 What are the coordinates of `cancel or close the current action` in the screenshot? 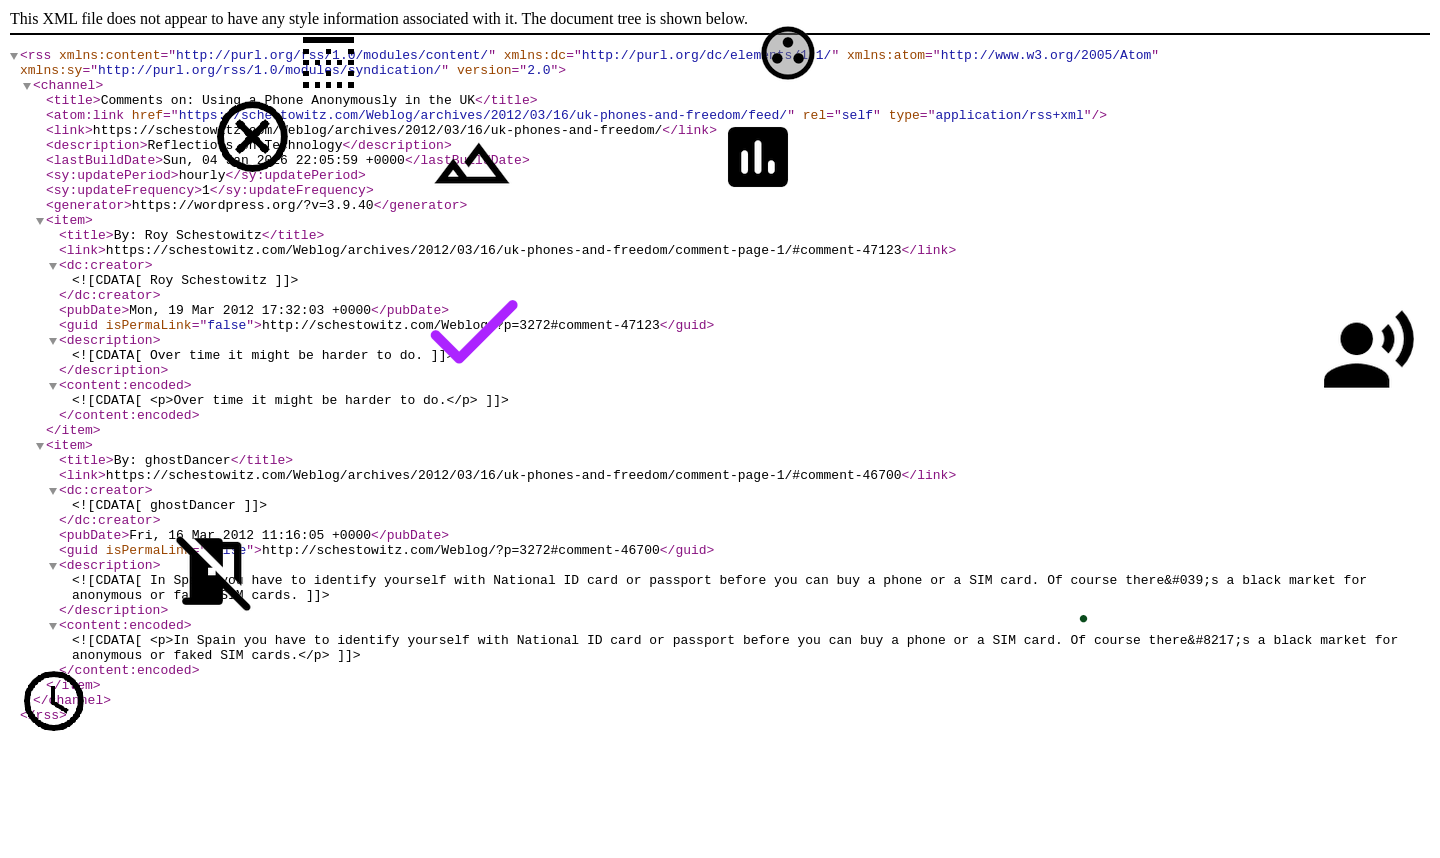 It's located at (252, 136).